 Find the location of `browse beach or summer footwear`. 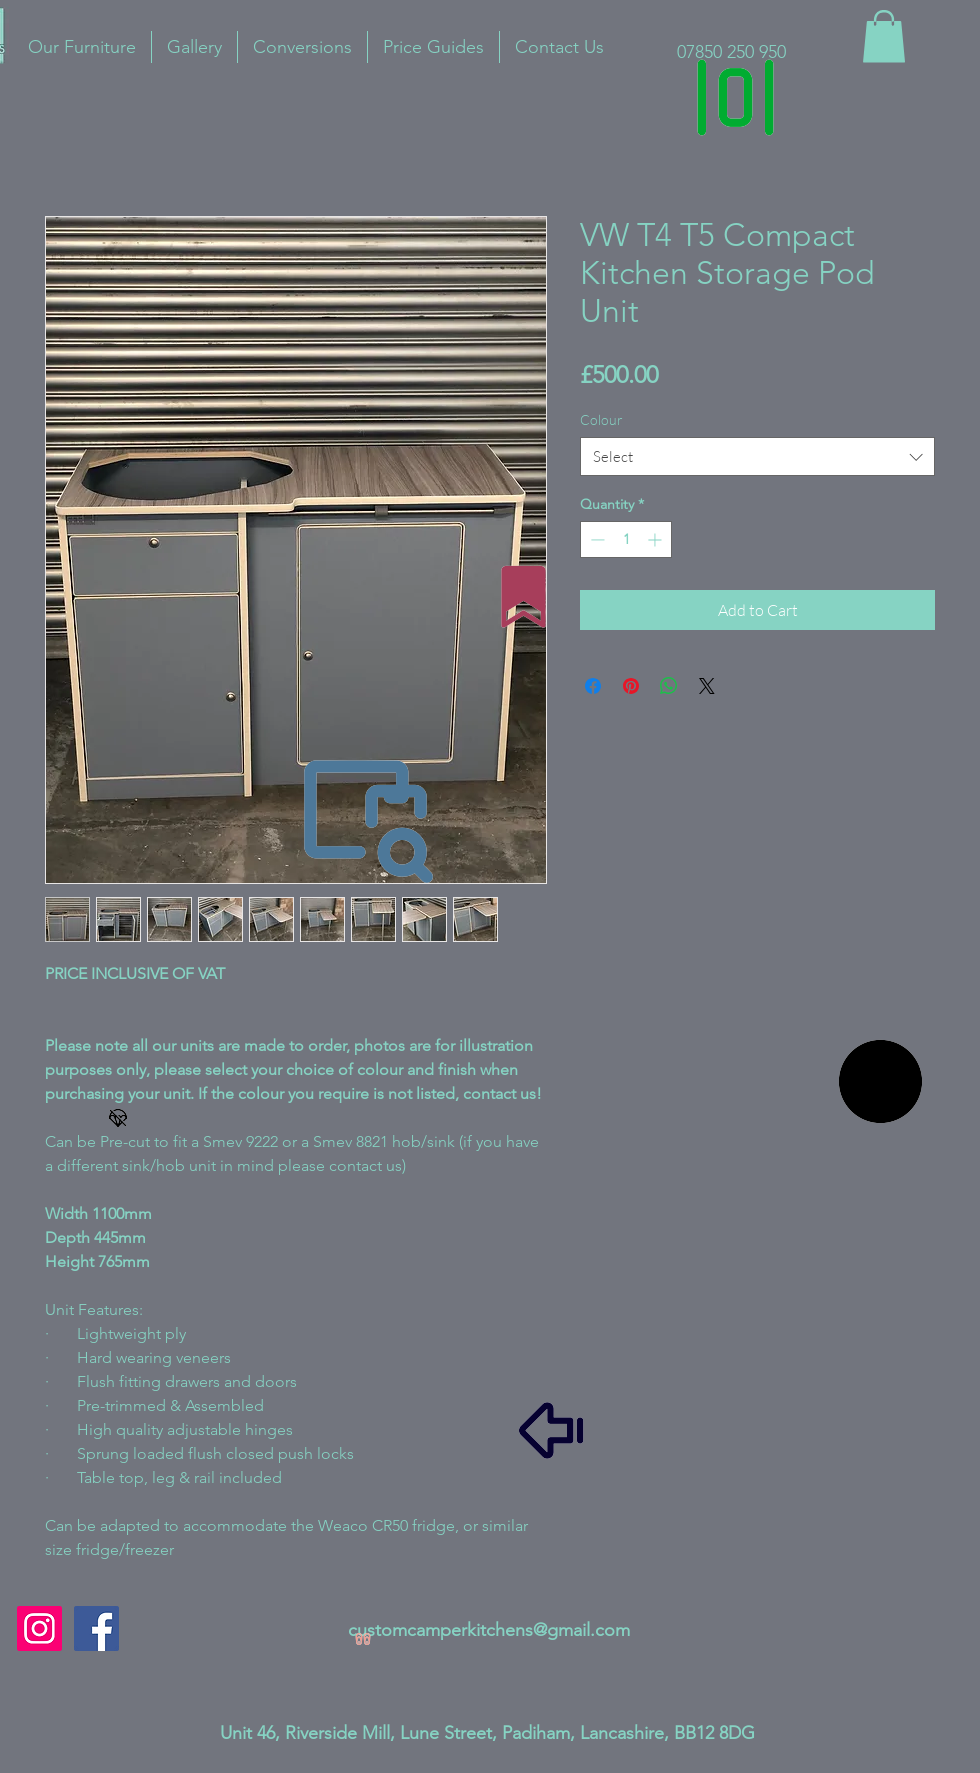

browse beach or summer footwear is located at coordinates (363, 1639).